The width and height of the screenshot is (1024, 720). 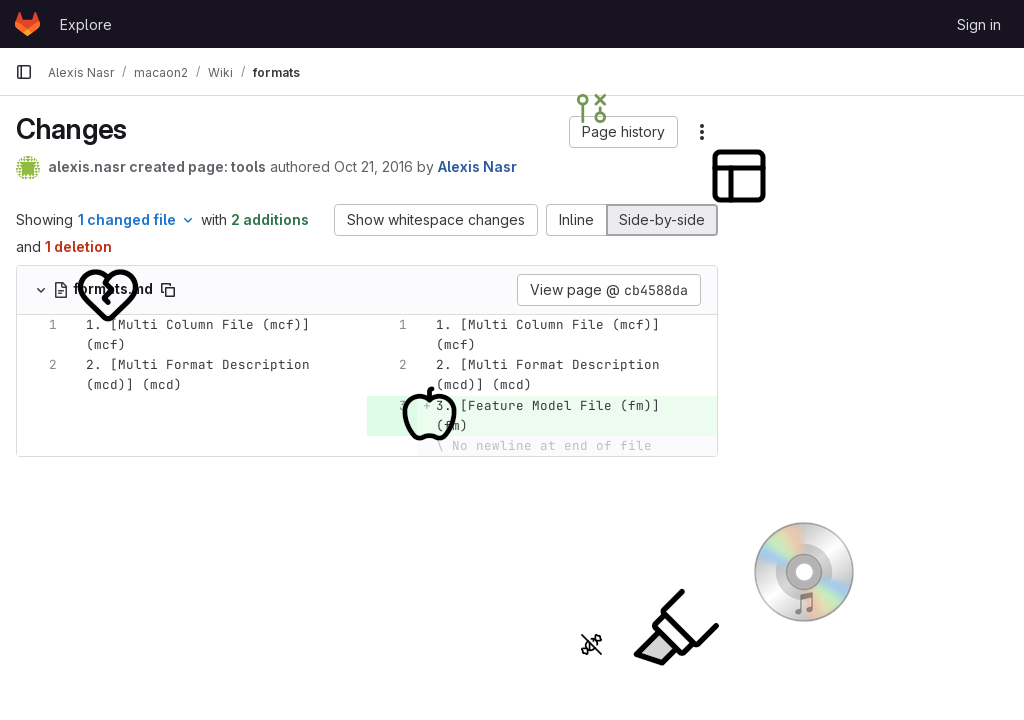 I want to click on indicates a closed or rejected pull request, so click(x=591, y=108).